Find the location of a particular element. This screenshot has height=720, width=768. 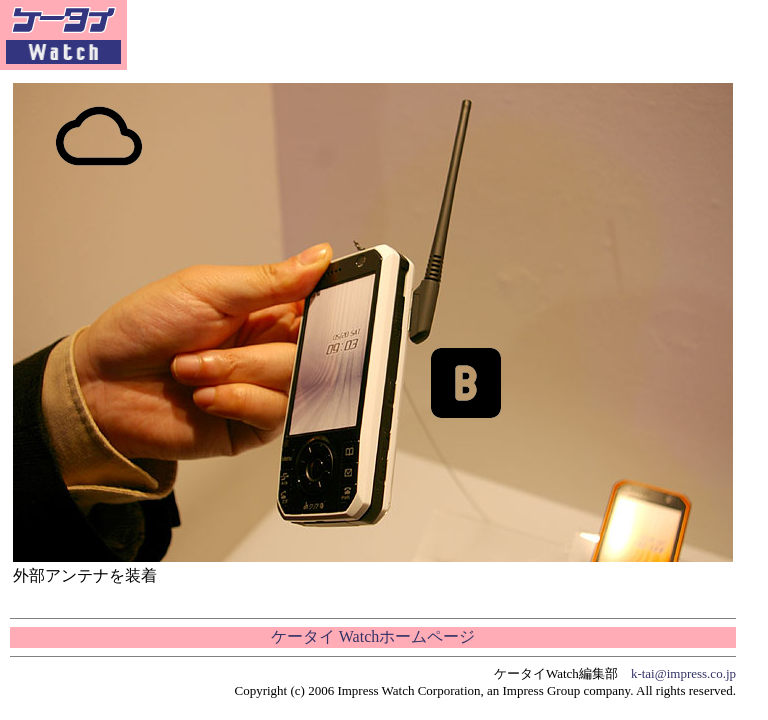

access microsoft onedrive cloud storage is located at coordinates (99, 138).